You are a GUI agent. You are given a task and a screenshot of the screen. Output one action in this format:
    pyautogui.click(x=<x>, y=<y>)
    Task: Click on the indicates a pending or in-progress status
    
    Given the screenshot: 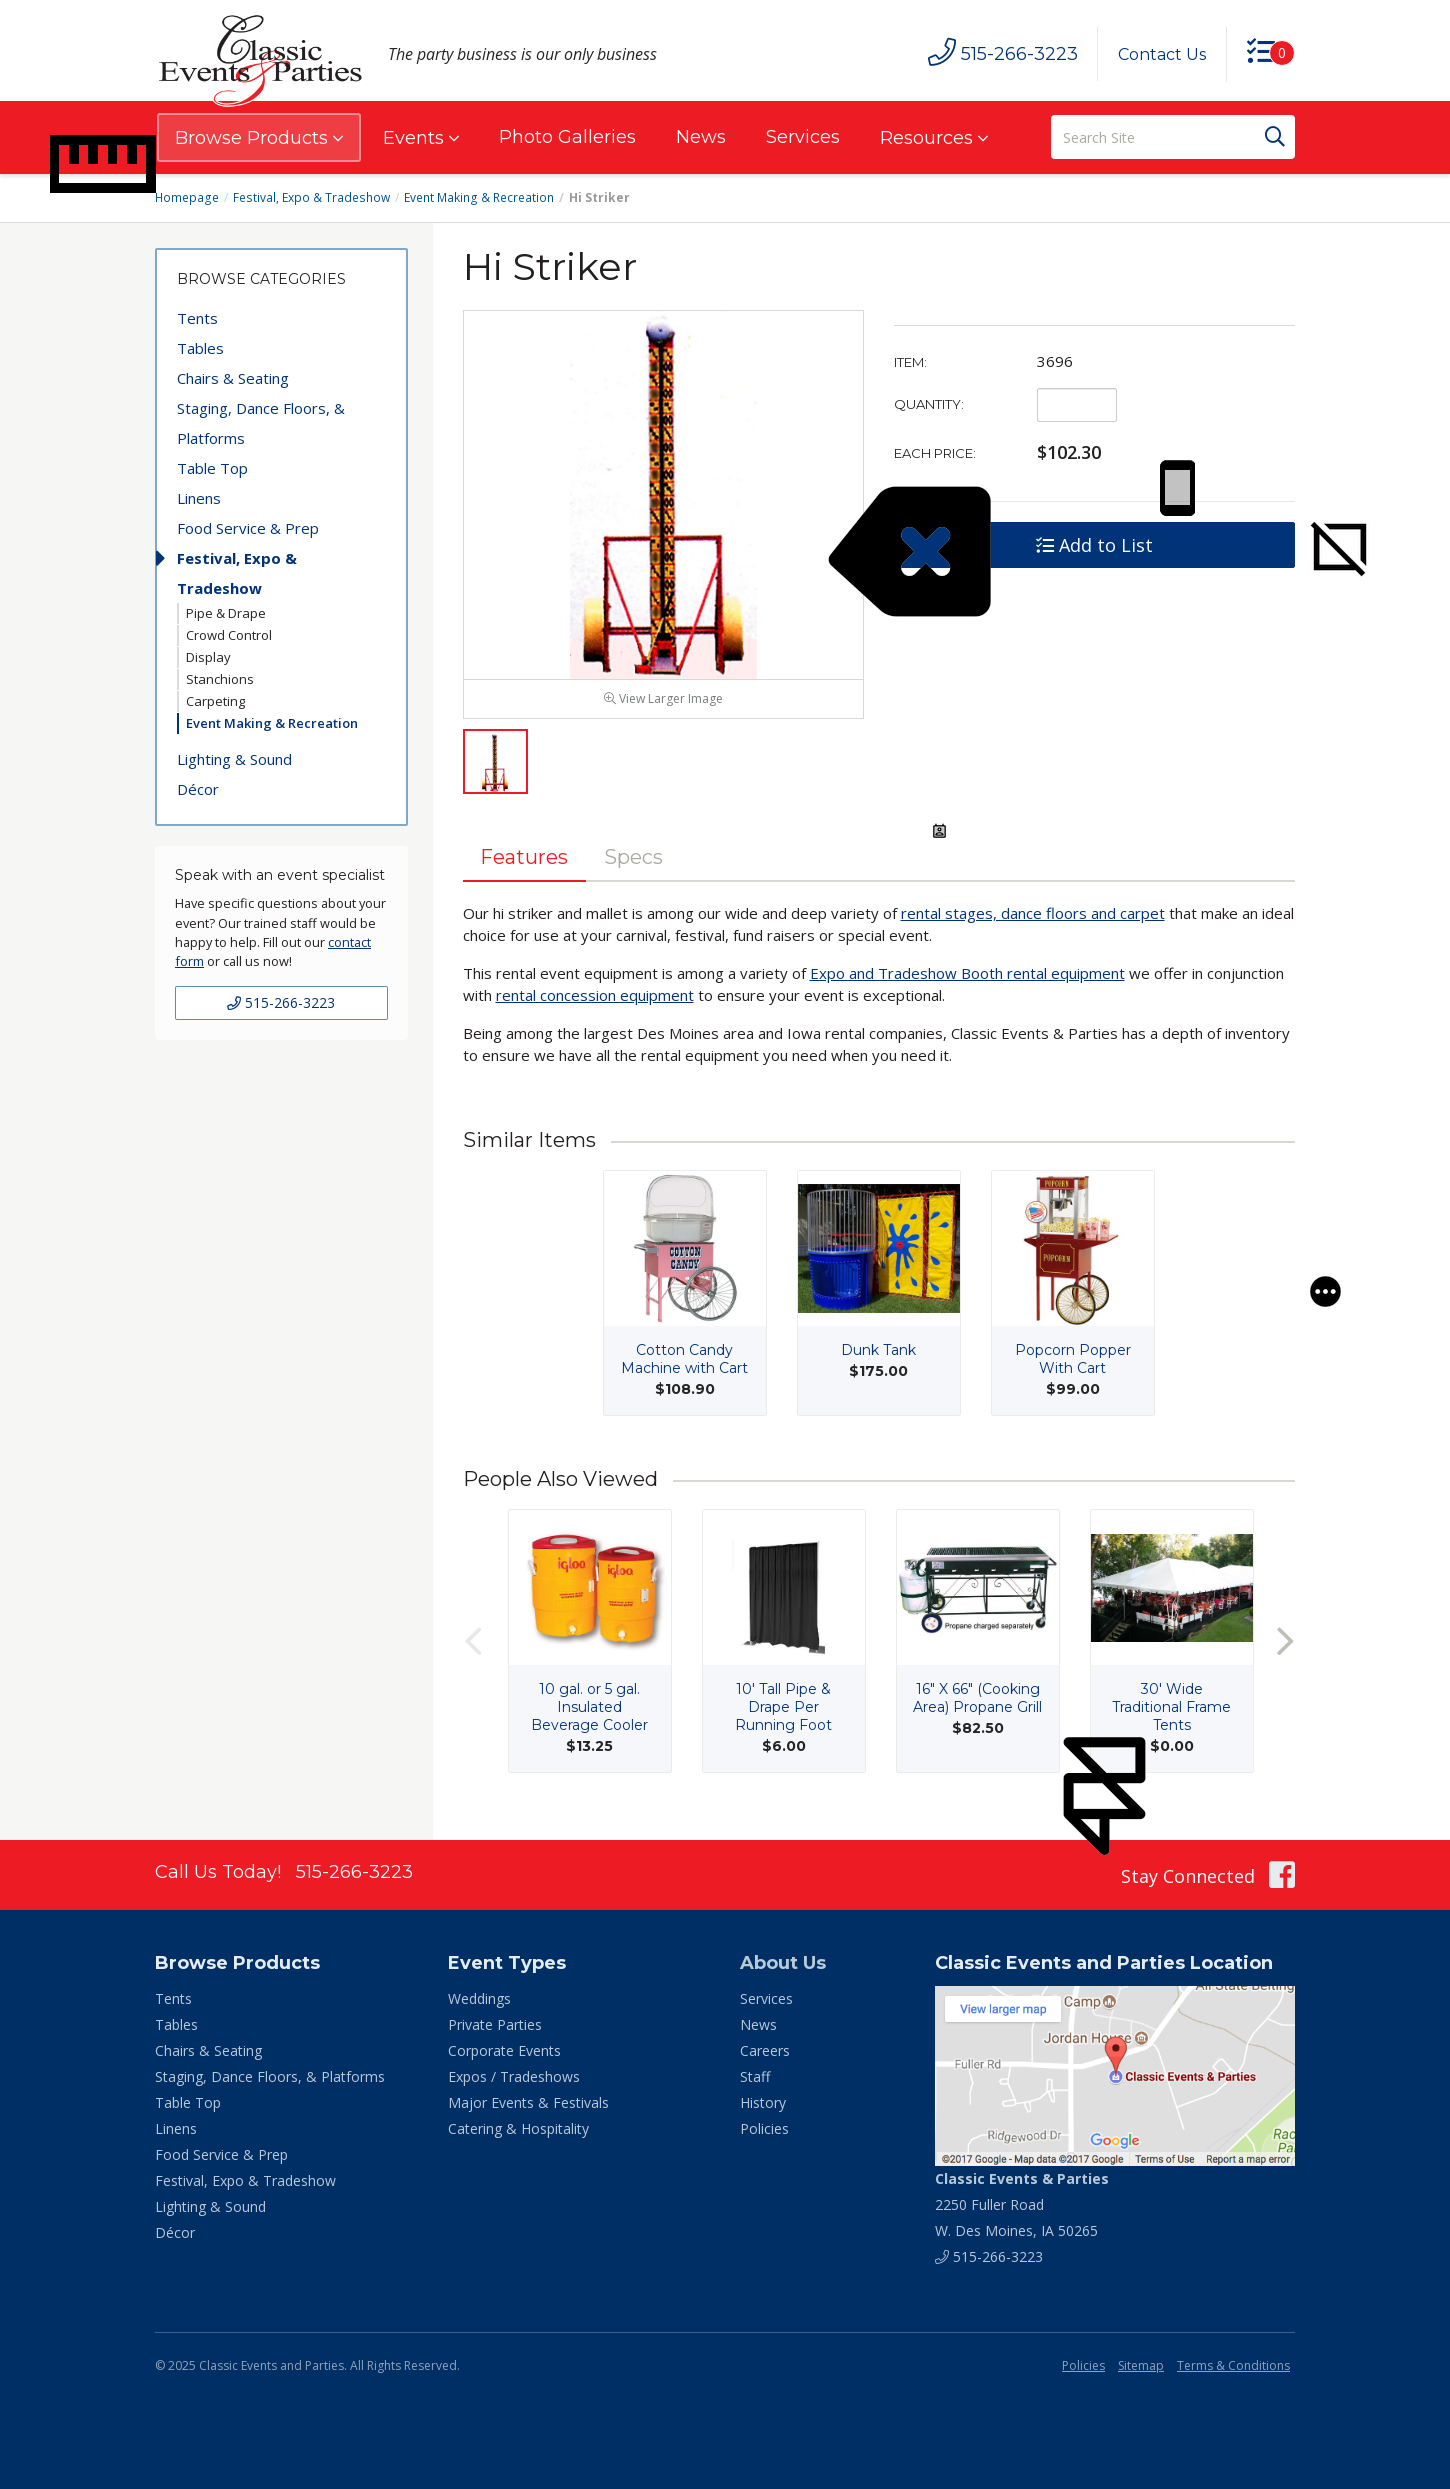 What is the action you would take?
    pyautogui.click(x=1325, y=1291)
    